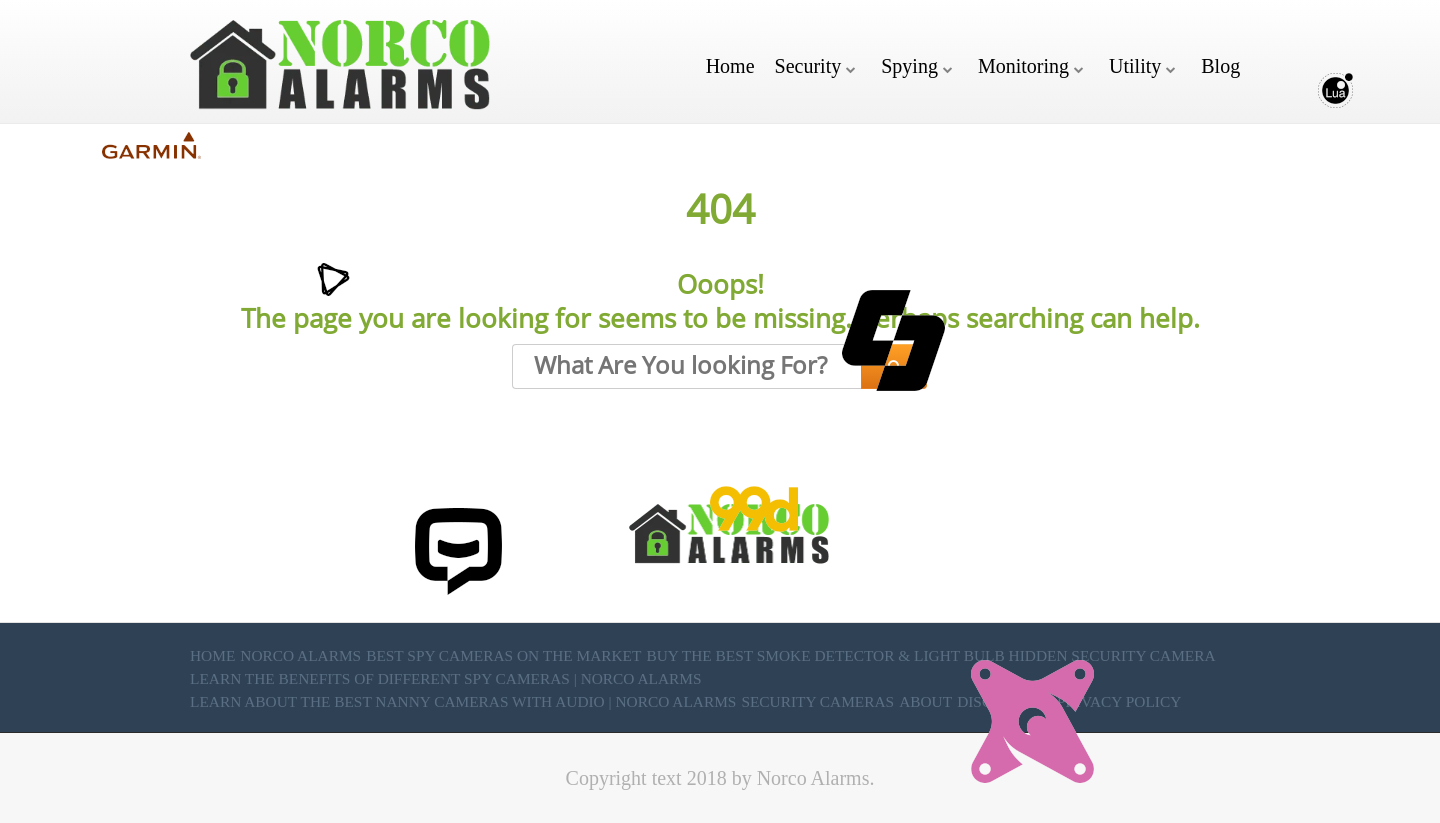 Image resolution: width=1440 pixels, height=823 pixels. What do you see at coordinates (458, 551) in the screenshot?
I see `open chatbot assistant` at bounding box center [458, 551].